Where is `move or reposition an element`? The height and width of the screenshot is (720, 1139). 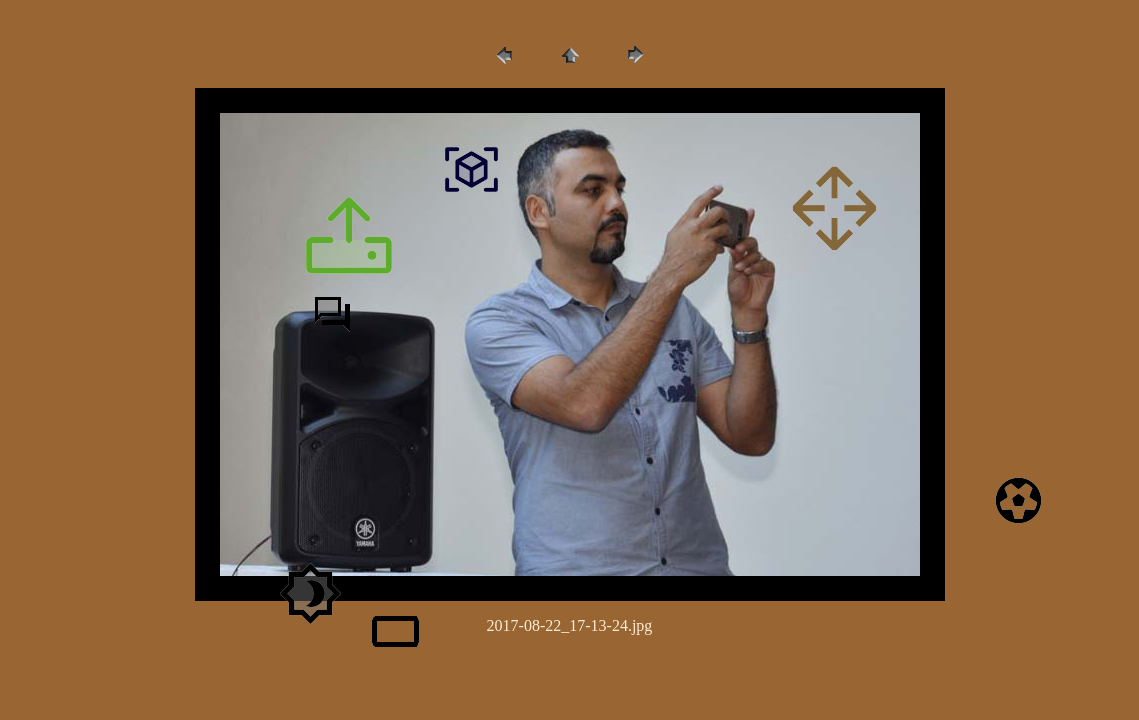 move or reposition an element is located at coordinates (834, 211).